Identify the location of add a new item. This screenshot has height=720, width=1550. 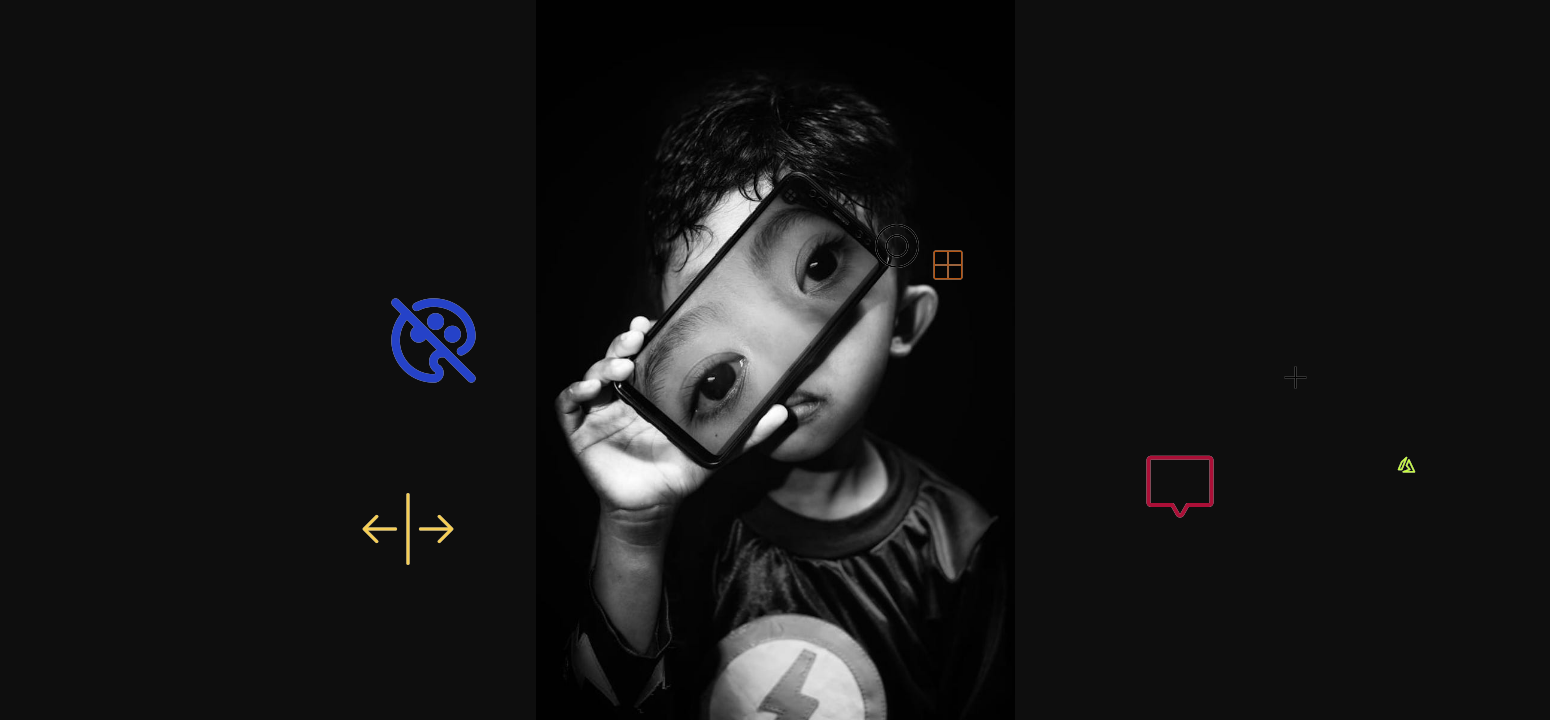
(1295, 377).